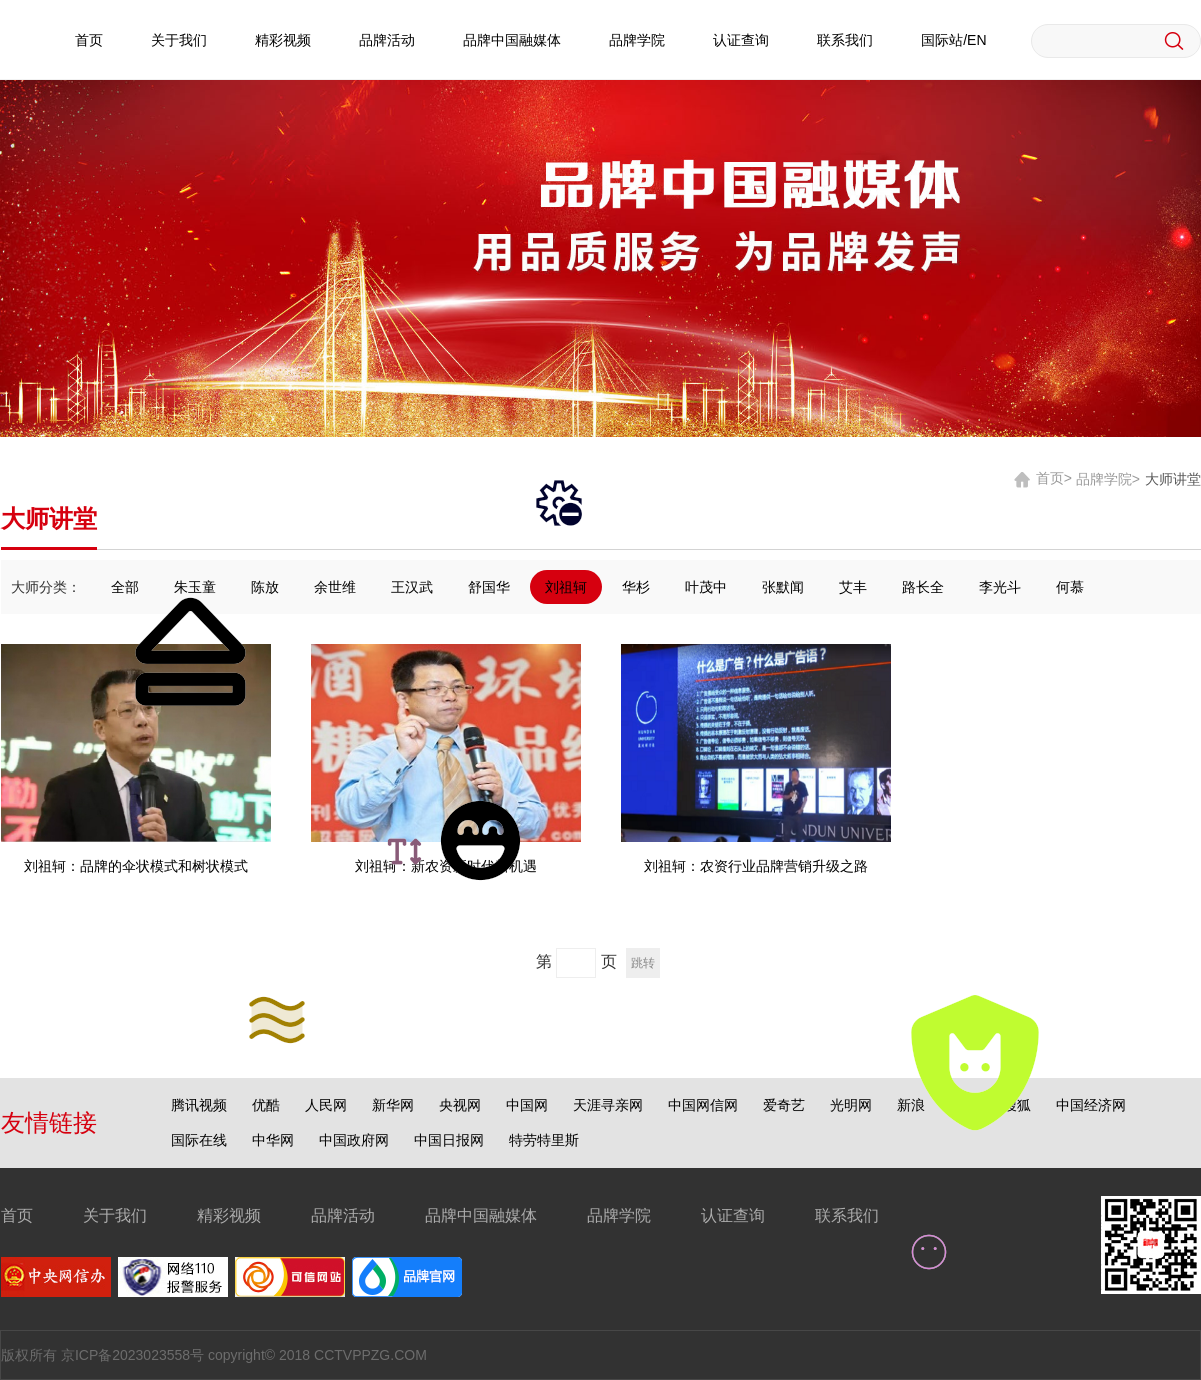 The width and height of the screenshot is (1201, 1380). I want to click on exclude file or folder from settings, so click(559, 503).